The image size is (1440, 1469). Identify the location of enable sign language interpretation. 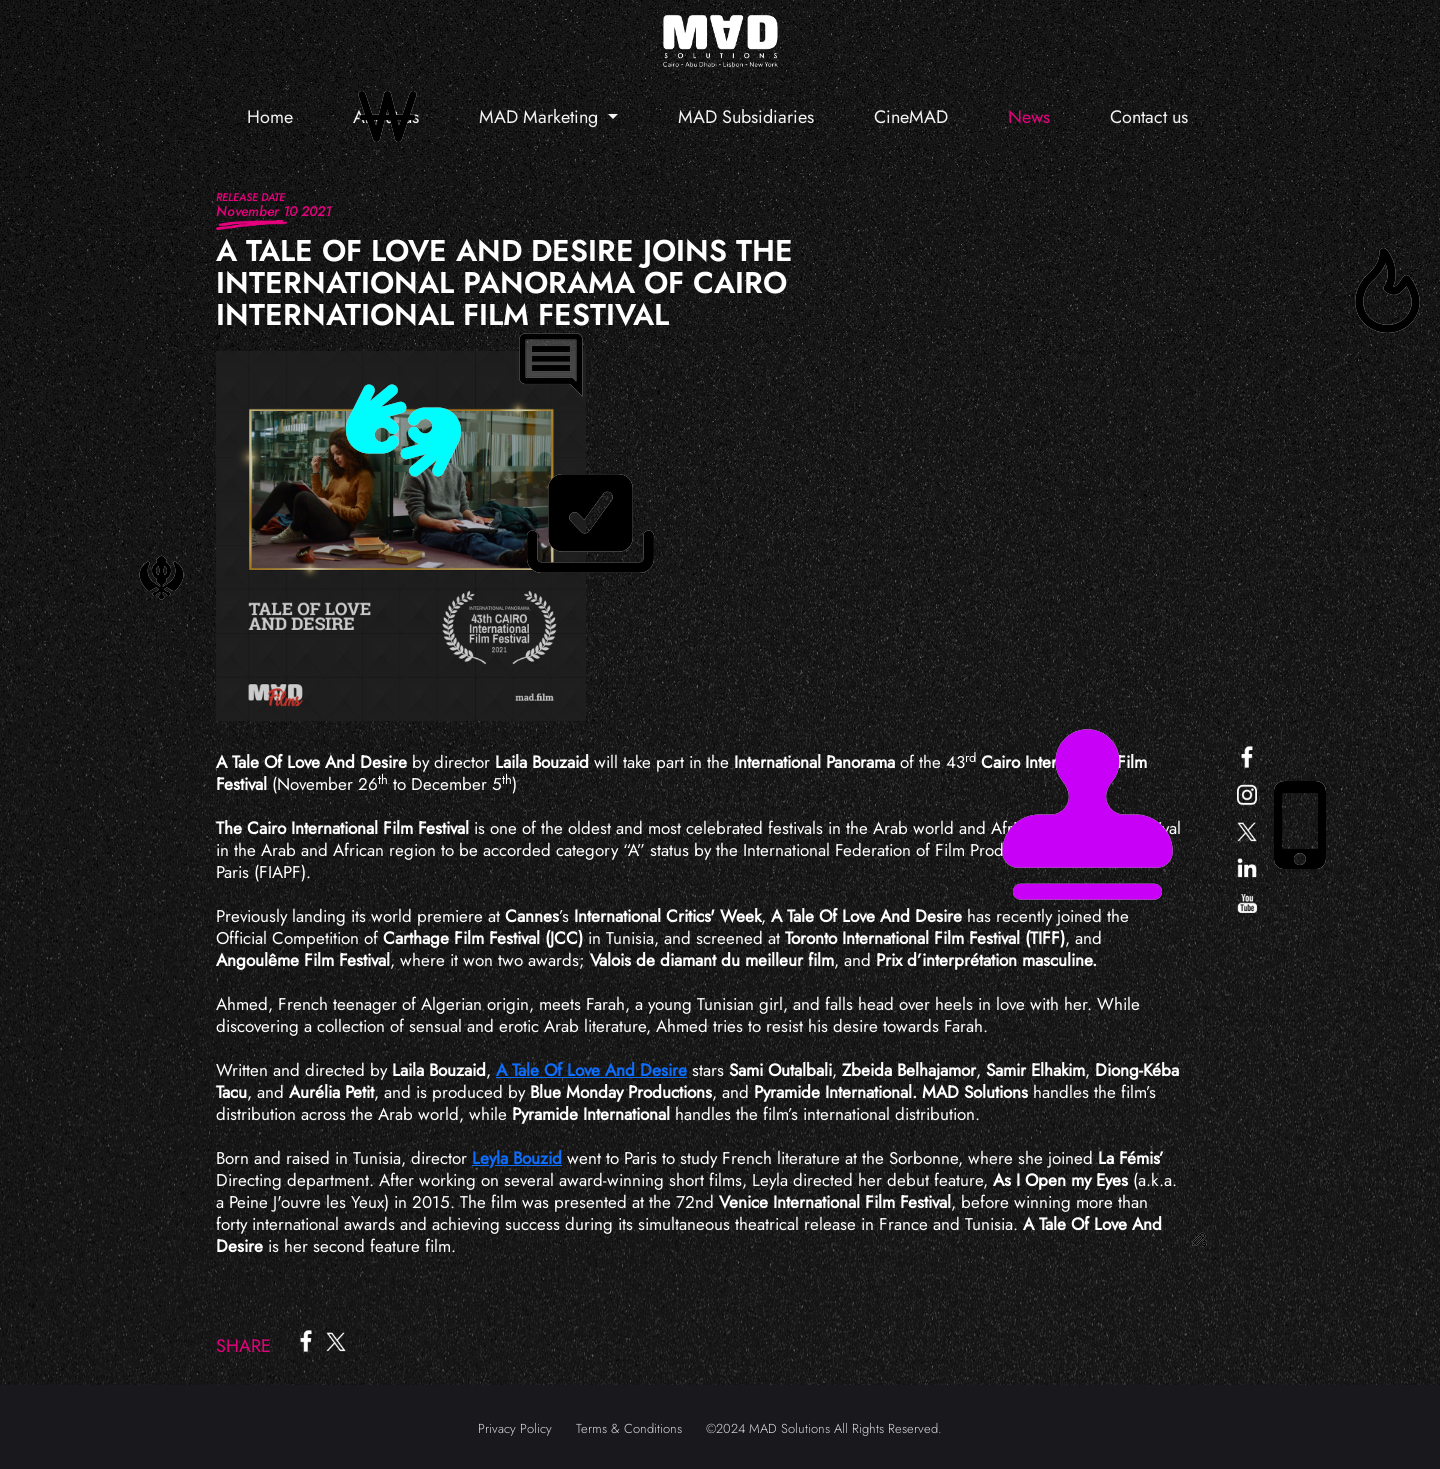
(403, 430).